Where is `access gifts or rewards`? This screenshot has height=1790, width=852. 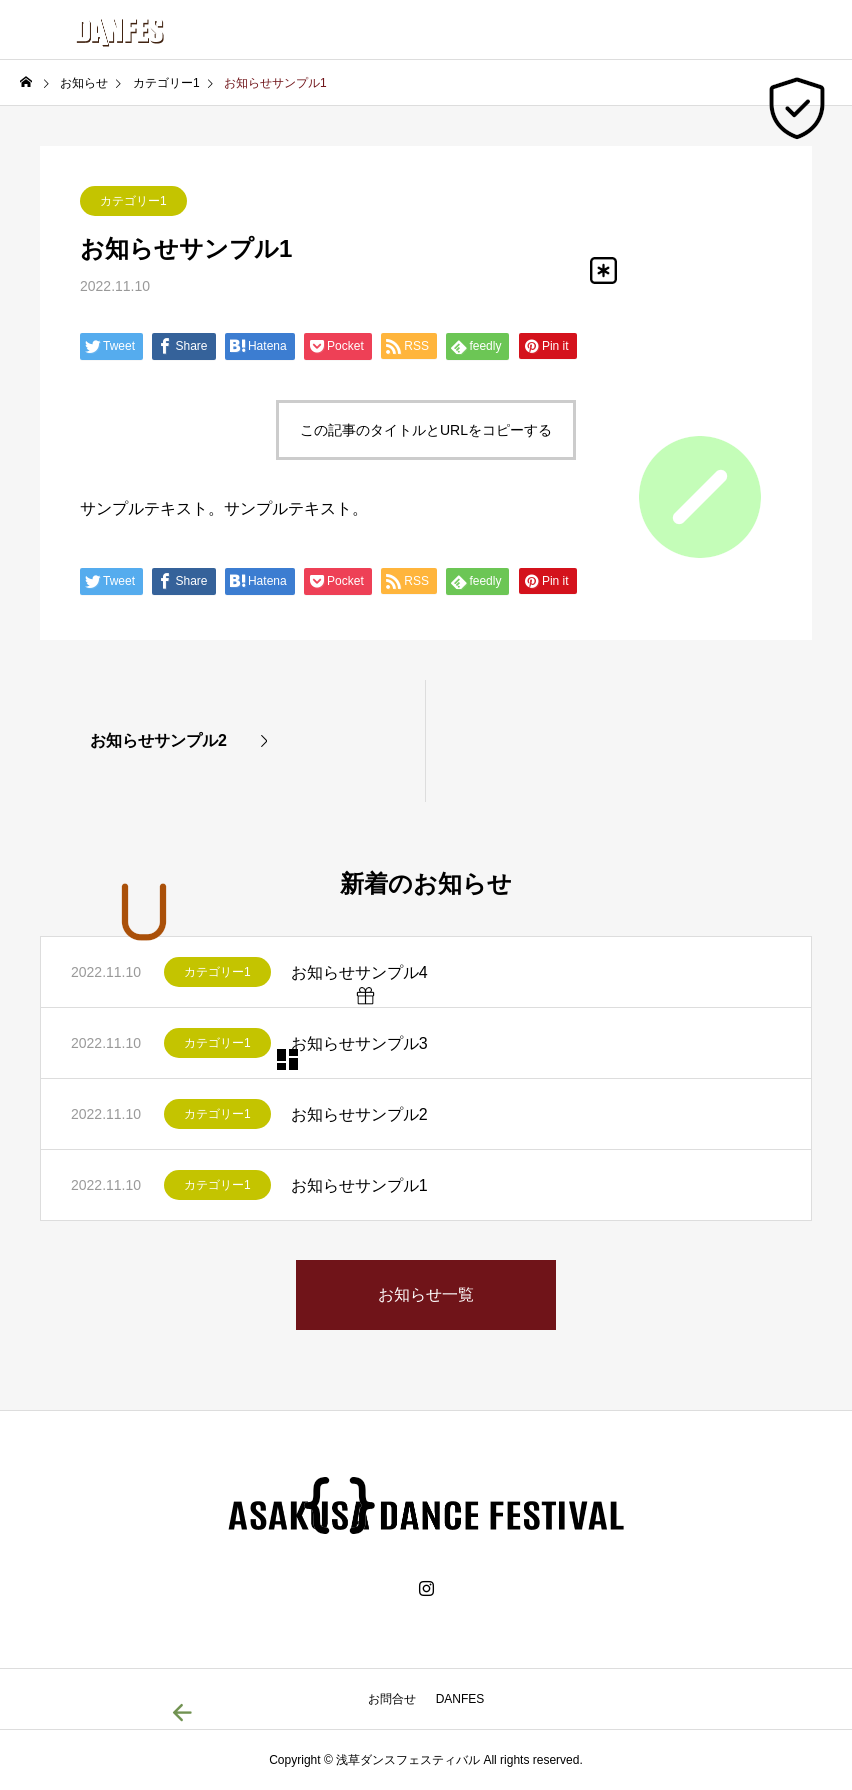 access gifts or rewards is located at coordinates (365, 996).